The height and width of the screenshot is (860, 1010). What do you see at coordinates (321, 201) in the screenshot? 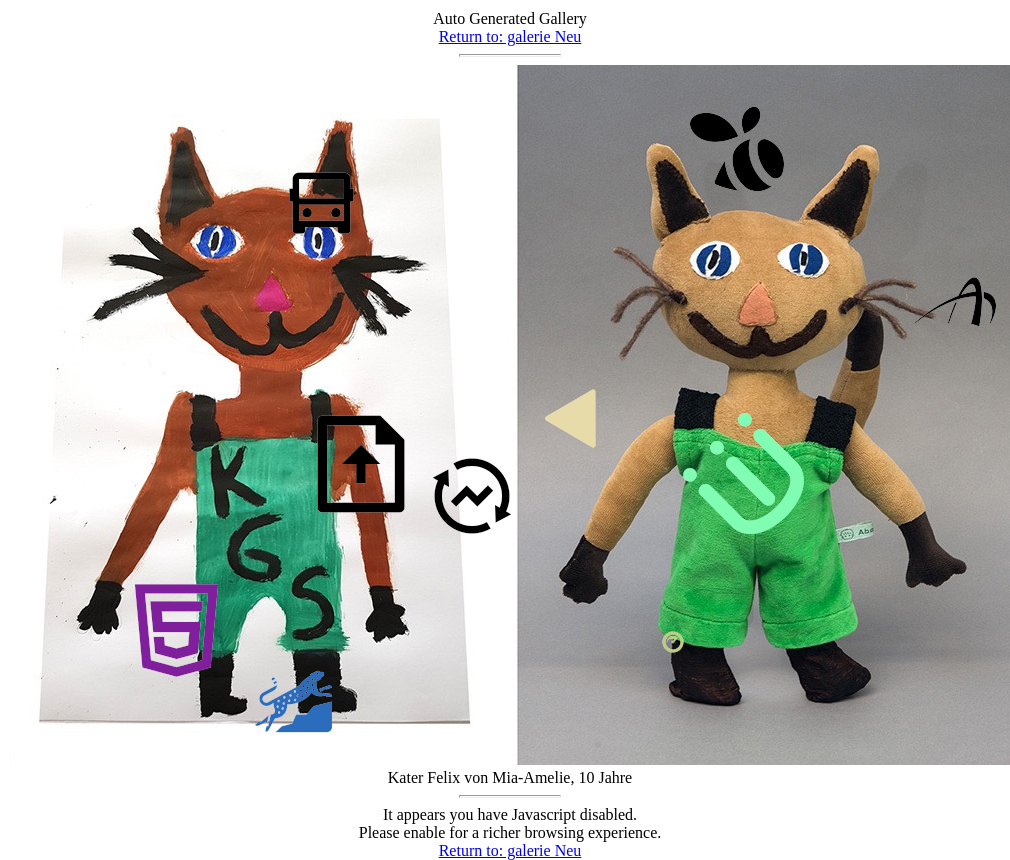
I see `view bus routes or schedules` at bounding box center [321, 201].